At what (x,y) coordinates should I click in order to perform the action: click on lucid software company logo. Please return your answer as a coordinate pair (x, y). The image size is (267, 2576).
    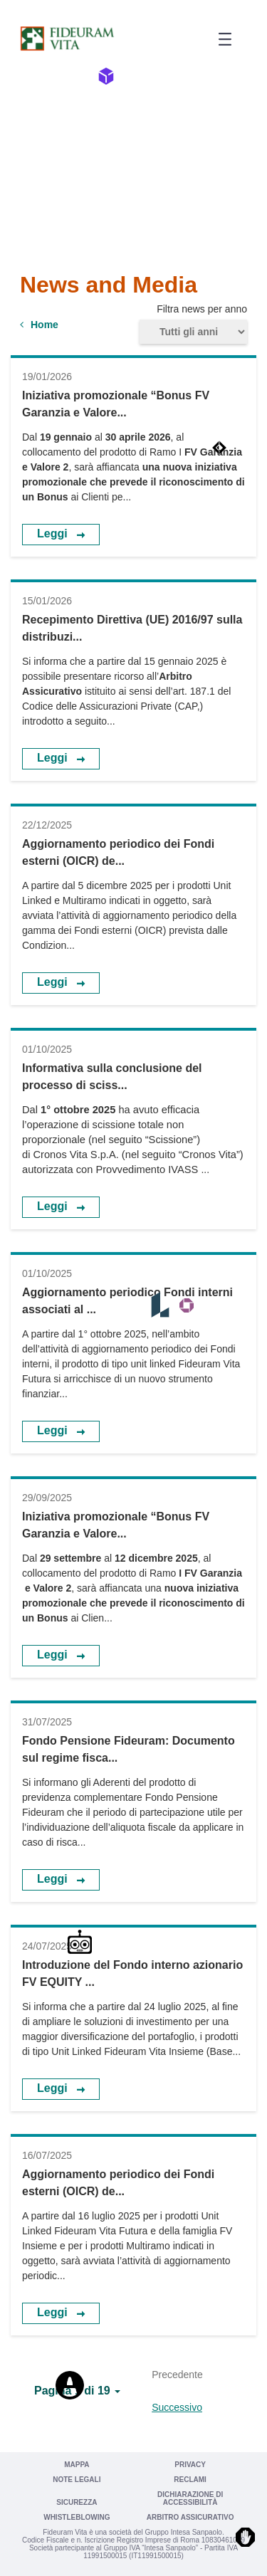
    Looking at the image, I should click on (160, 1305).